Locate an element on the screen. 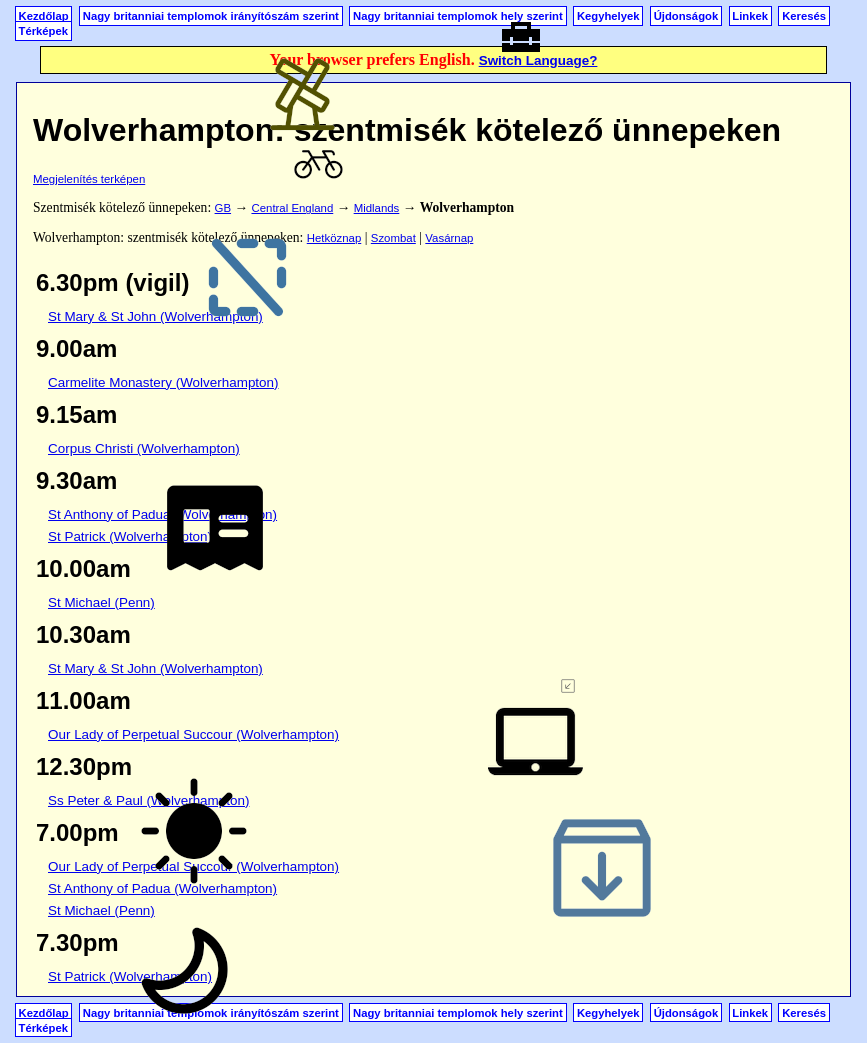 This screenshot has width=867, height=1043. switch to light mode is located at coordinates (194, 831).